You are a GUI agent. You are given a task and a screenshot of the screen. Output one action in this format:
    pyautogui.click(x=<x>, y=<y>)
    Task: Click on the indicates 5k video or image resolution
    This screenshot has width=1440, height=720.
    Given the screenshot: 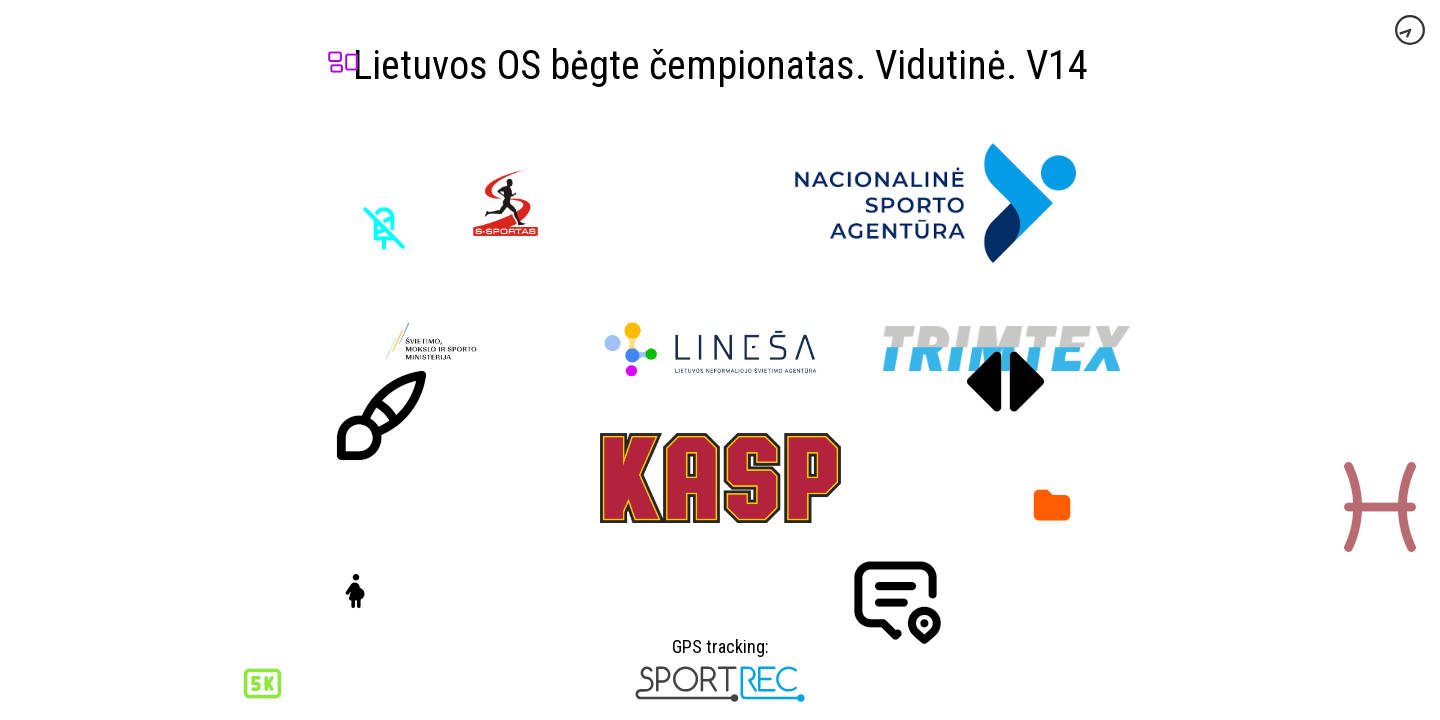 What is the action you would take?
    pyautogui.click(x=262, y=683)
    